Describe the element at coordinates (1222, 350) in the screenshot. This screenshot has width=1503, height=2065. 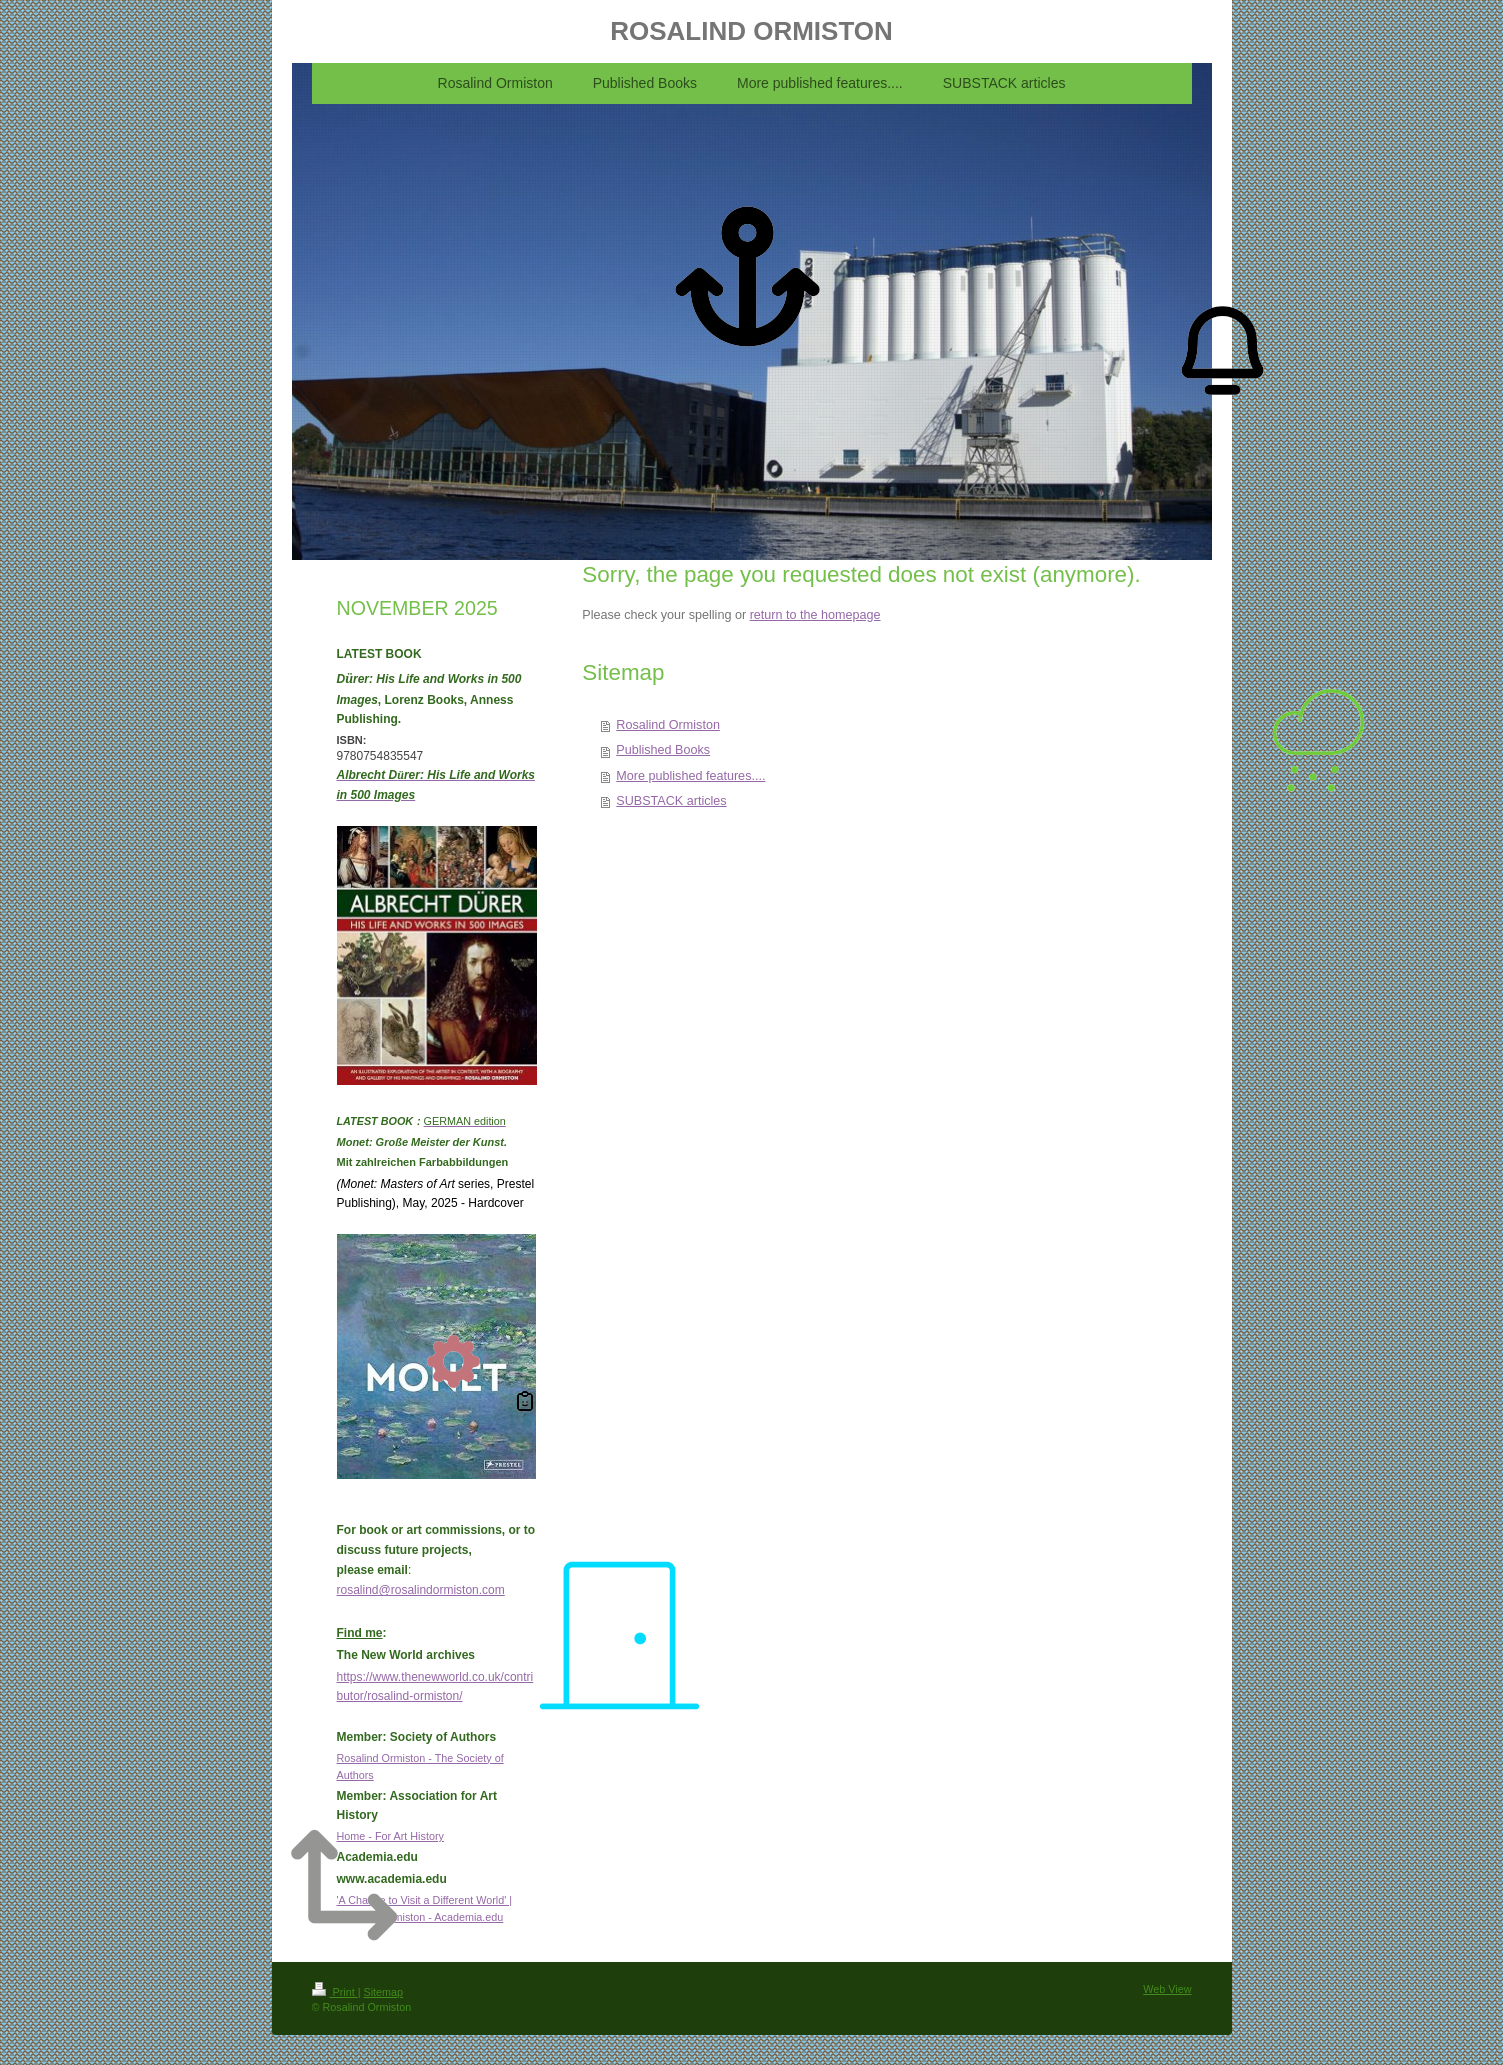
I see `view notifications` at that location.